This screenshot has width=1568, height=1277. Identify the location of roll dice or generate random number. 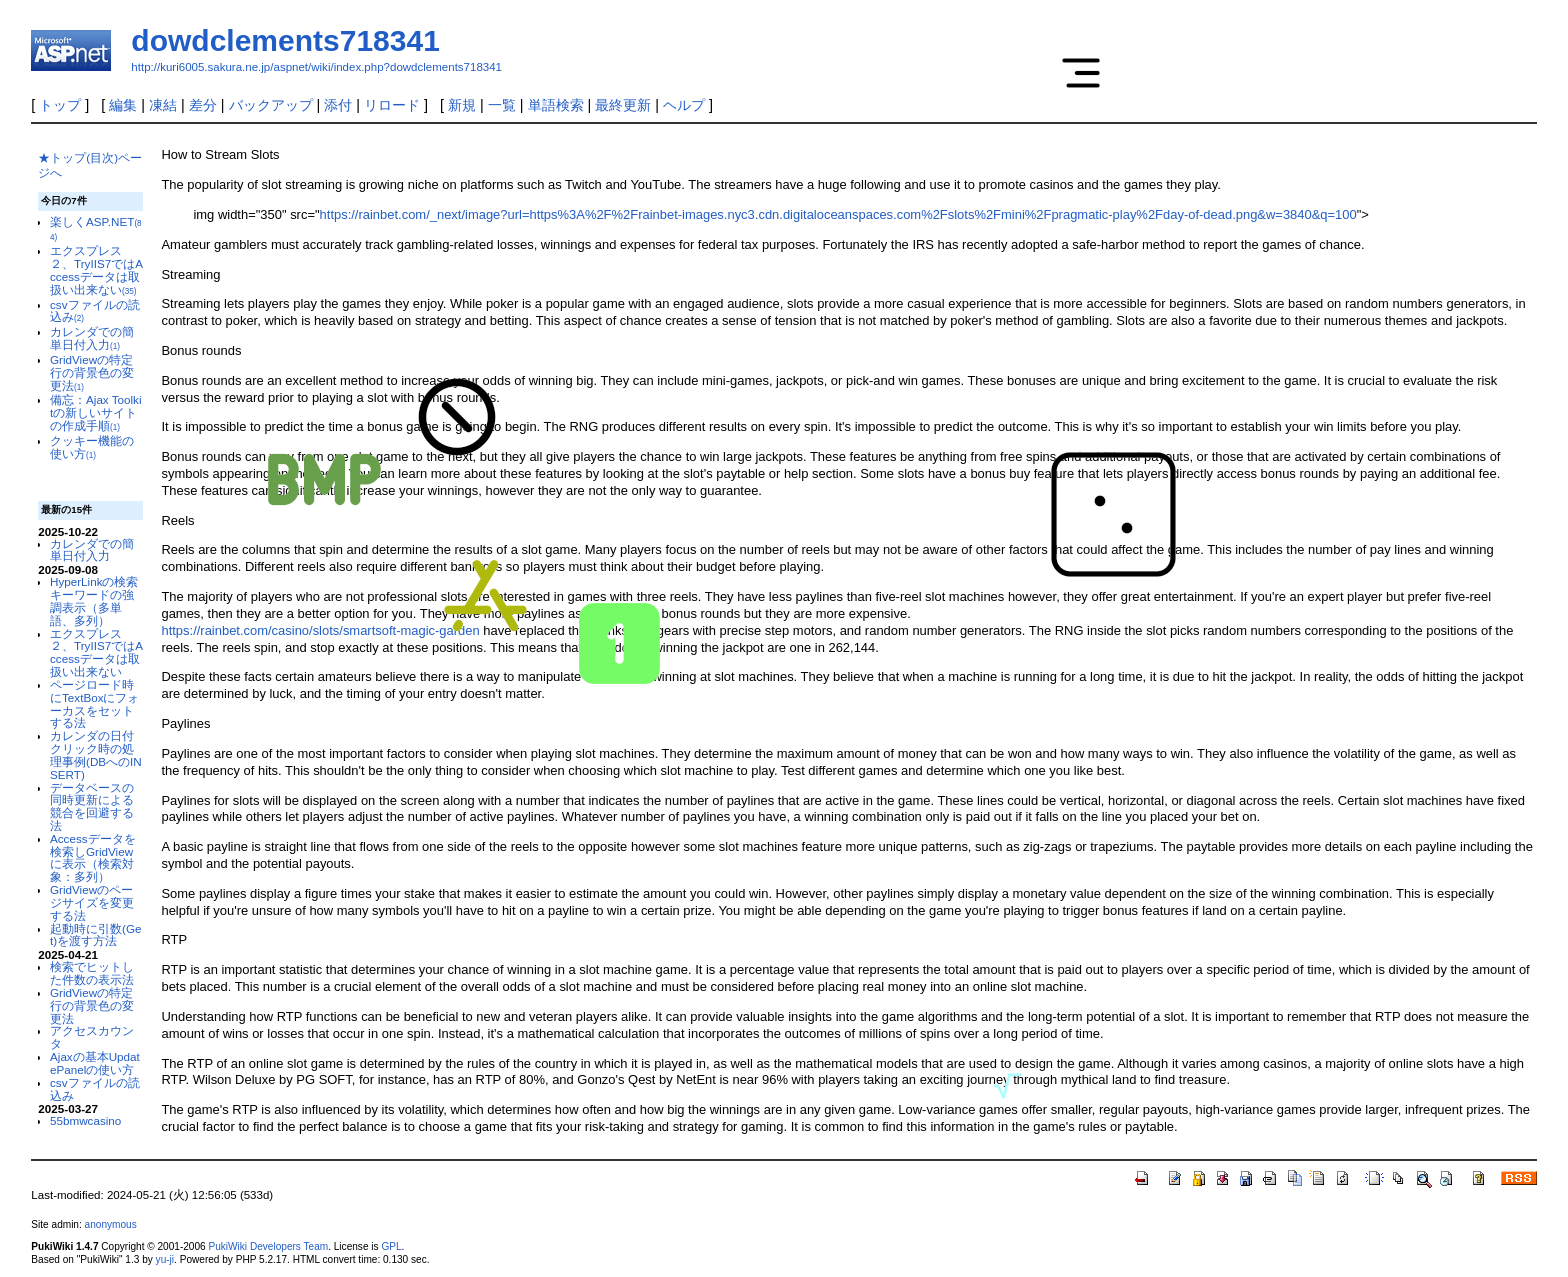
(1113, 514).